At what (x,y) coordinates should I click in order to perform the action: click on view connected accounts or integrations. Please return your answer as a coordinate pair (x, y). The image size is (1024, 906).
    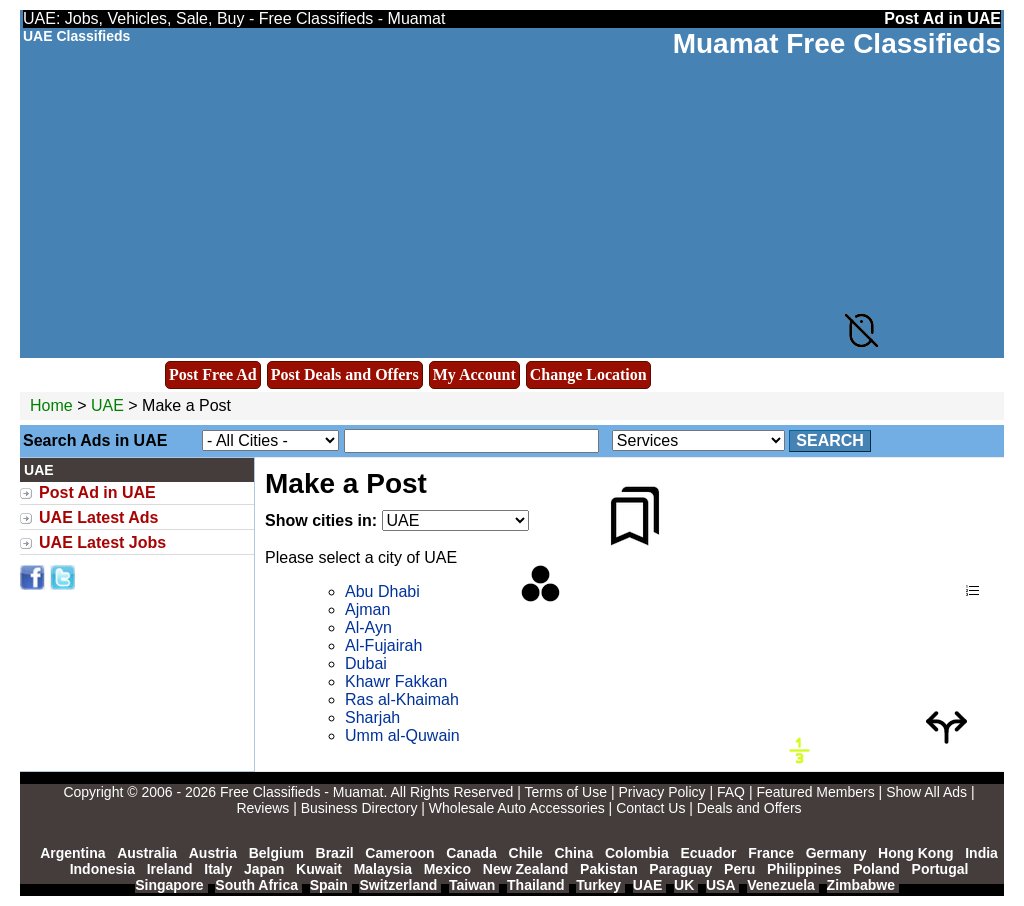
    Looking at the image, I should click on (540, 583).